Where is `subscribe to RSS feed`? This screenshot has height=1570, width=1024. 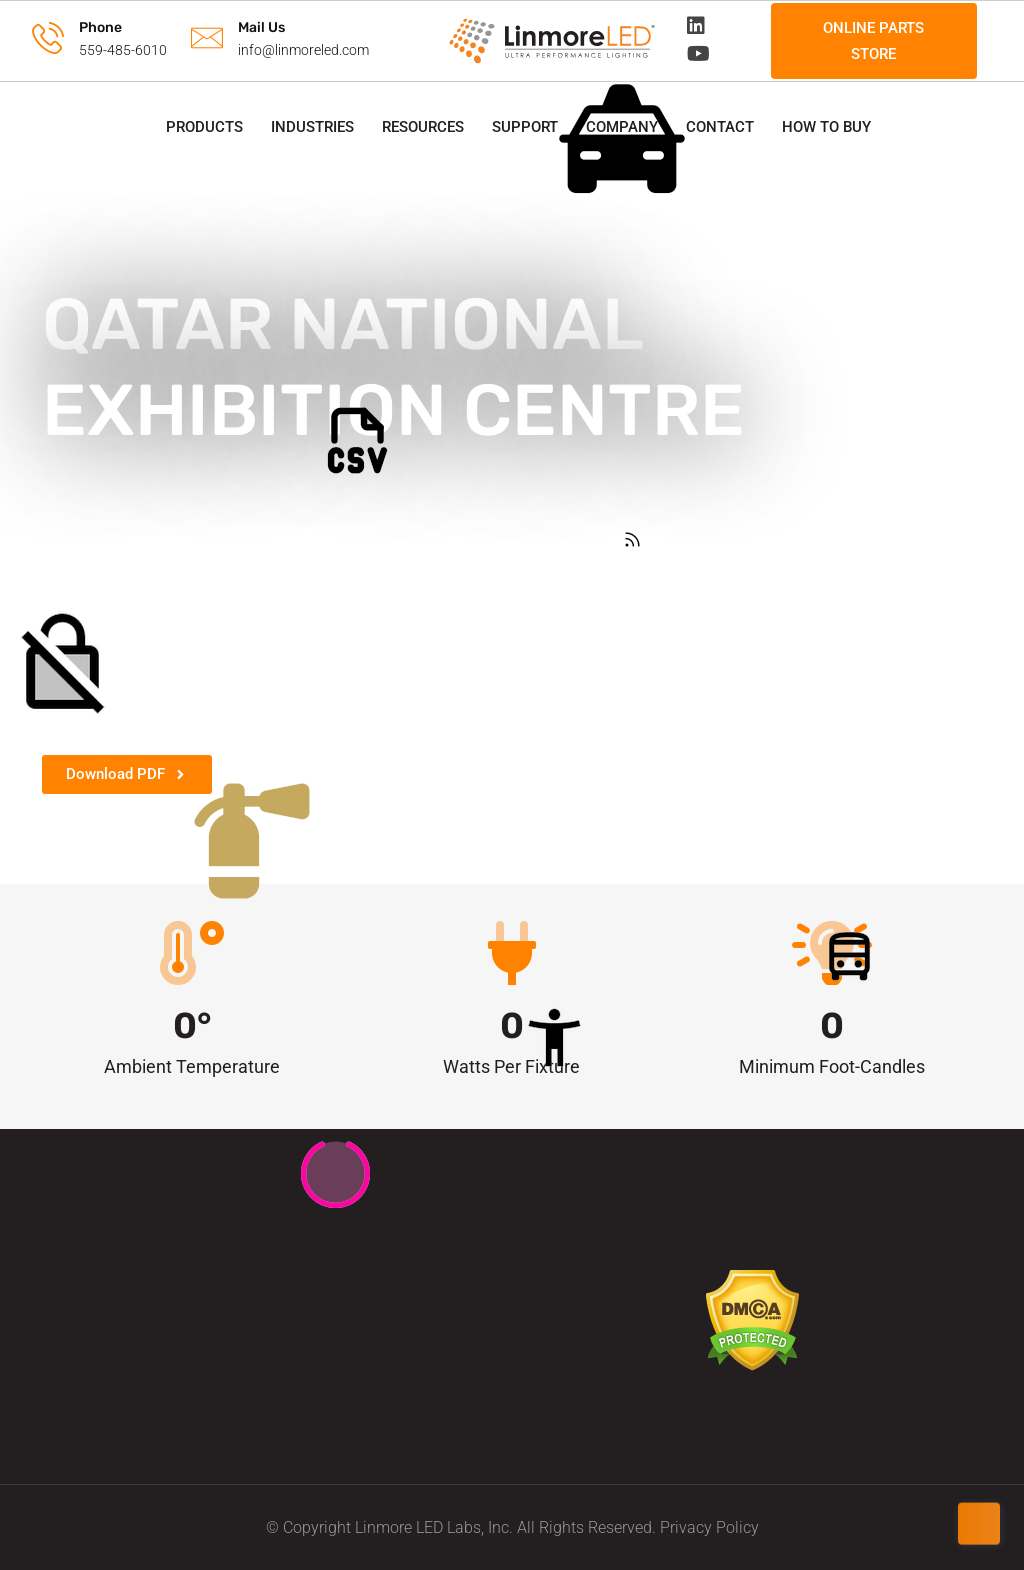 subscribe to RSS feed is located at coordinates (632, 539).